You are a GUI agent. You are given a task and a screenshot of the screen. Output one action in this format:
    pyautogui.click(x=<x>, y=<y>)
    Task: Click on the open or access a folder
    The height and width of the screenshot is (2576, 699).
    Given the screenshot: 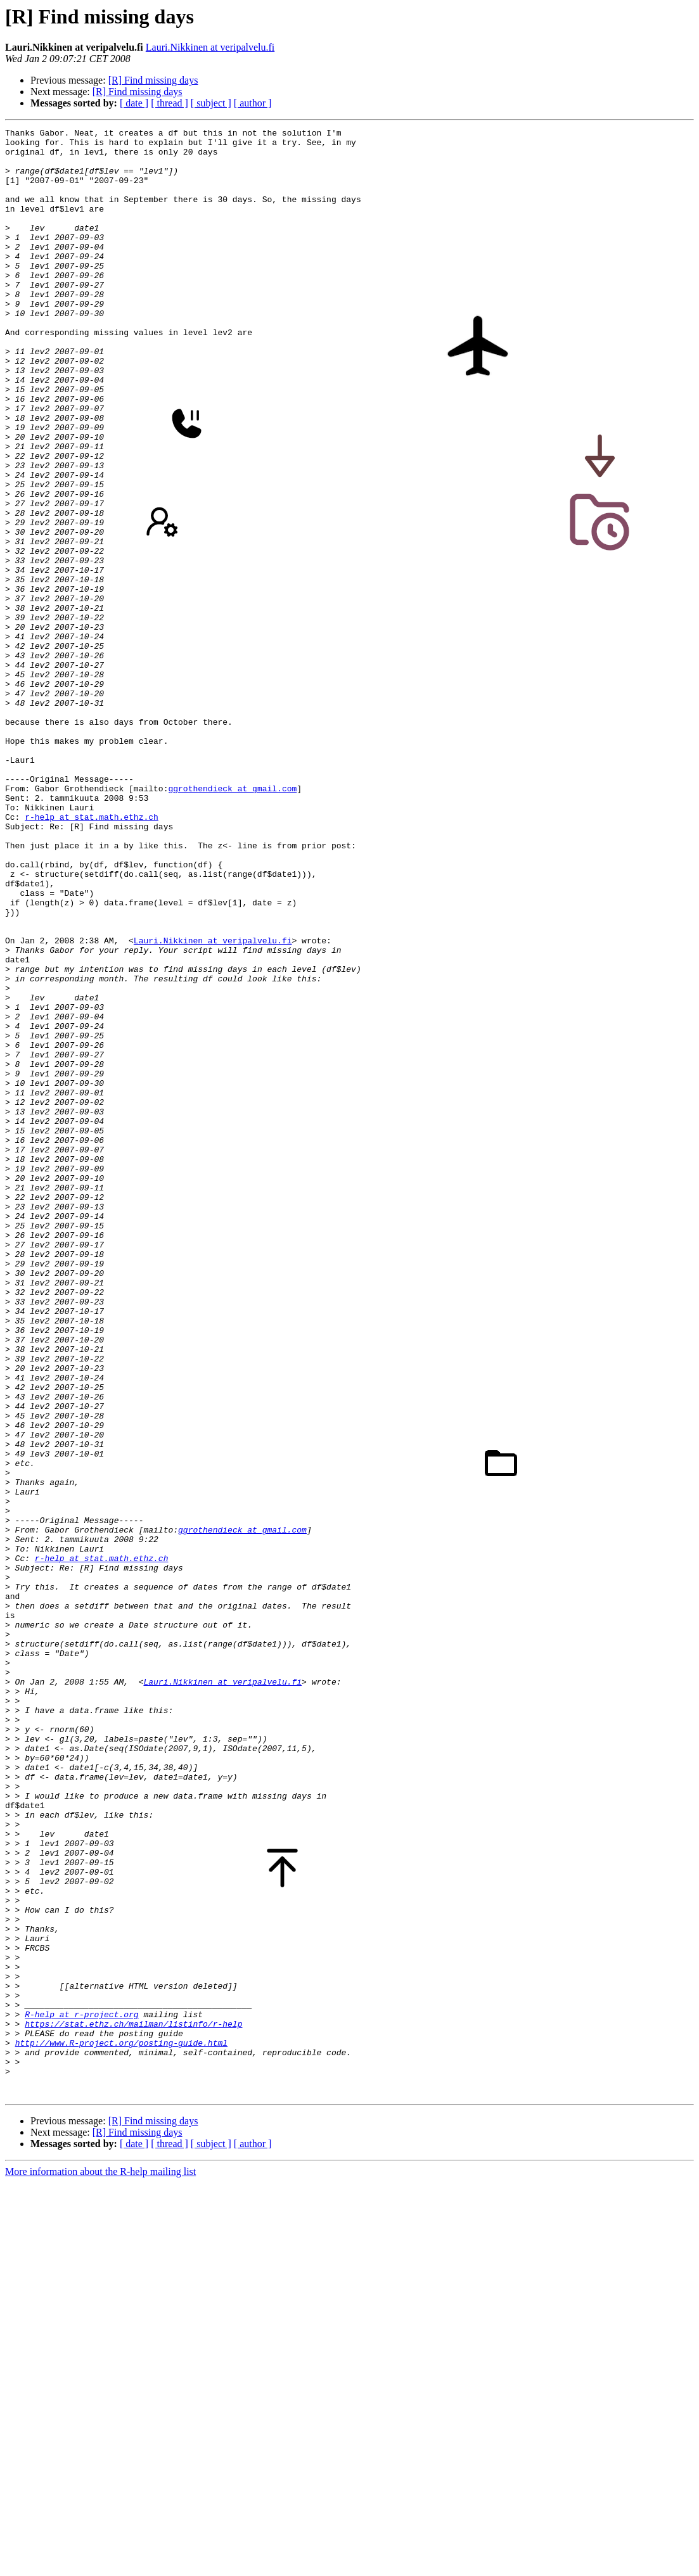 What is the action you would take?
    pyautogui.click(x=501, y=1463)
    